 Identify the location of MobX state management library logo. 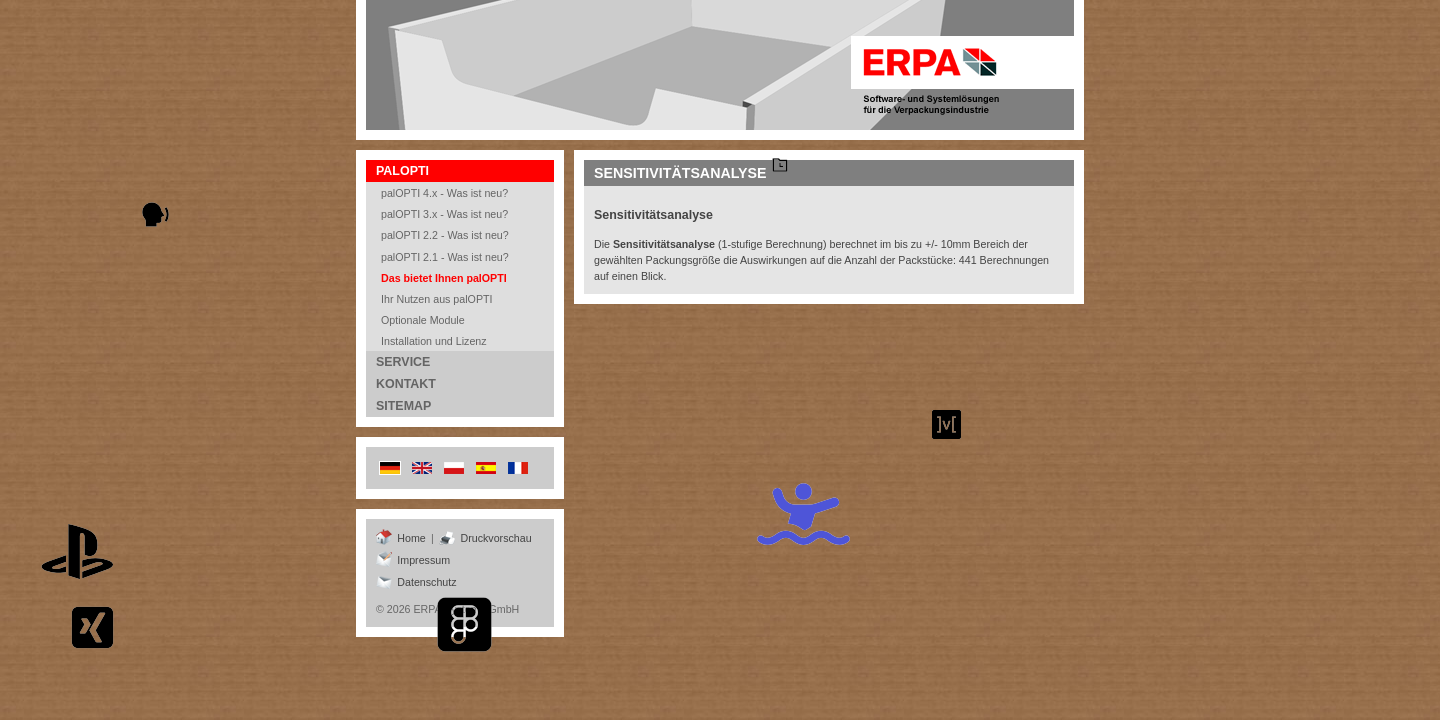
(946, 424).